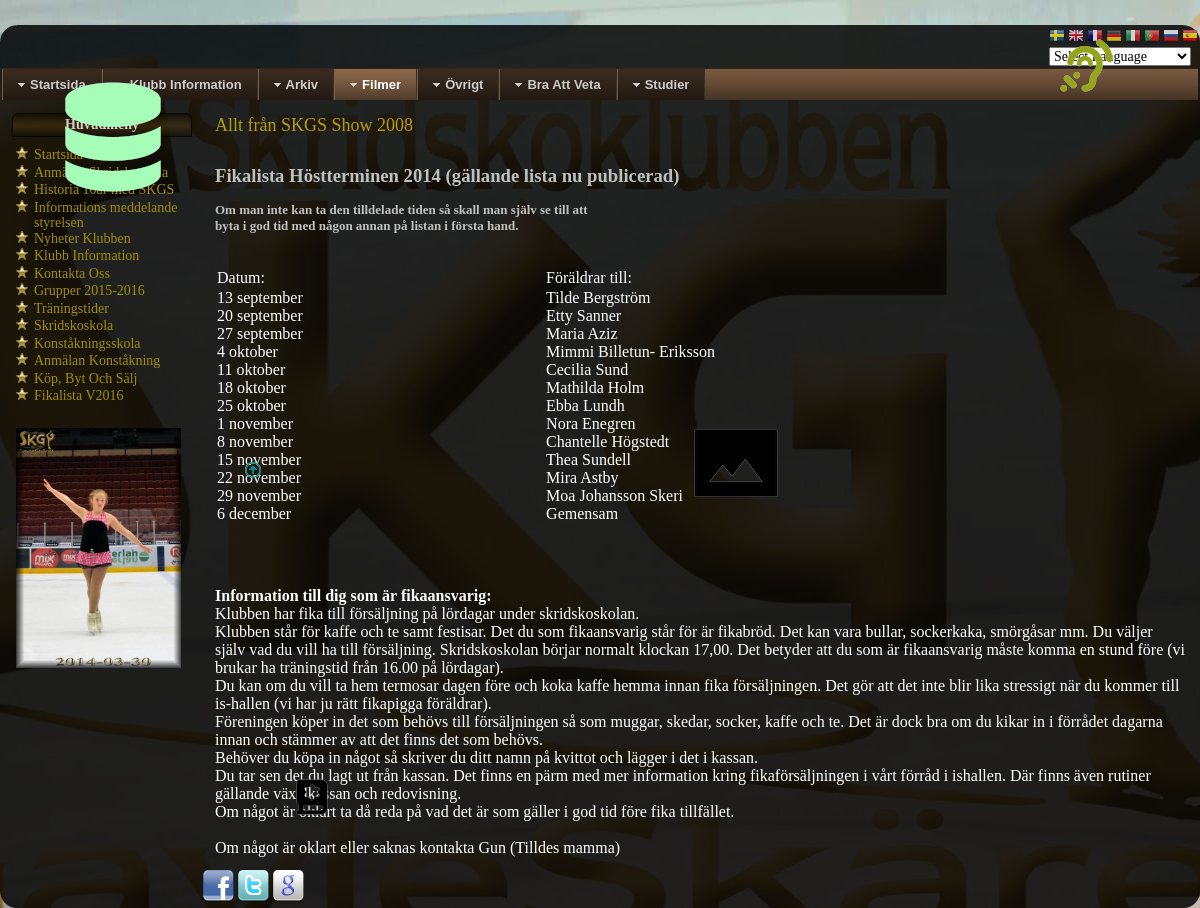 The height and width of the screenshot is (908, 1200). I want to click on enable accessibility audio features, so click(1086, 65).